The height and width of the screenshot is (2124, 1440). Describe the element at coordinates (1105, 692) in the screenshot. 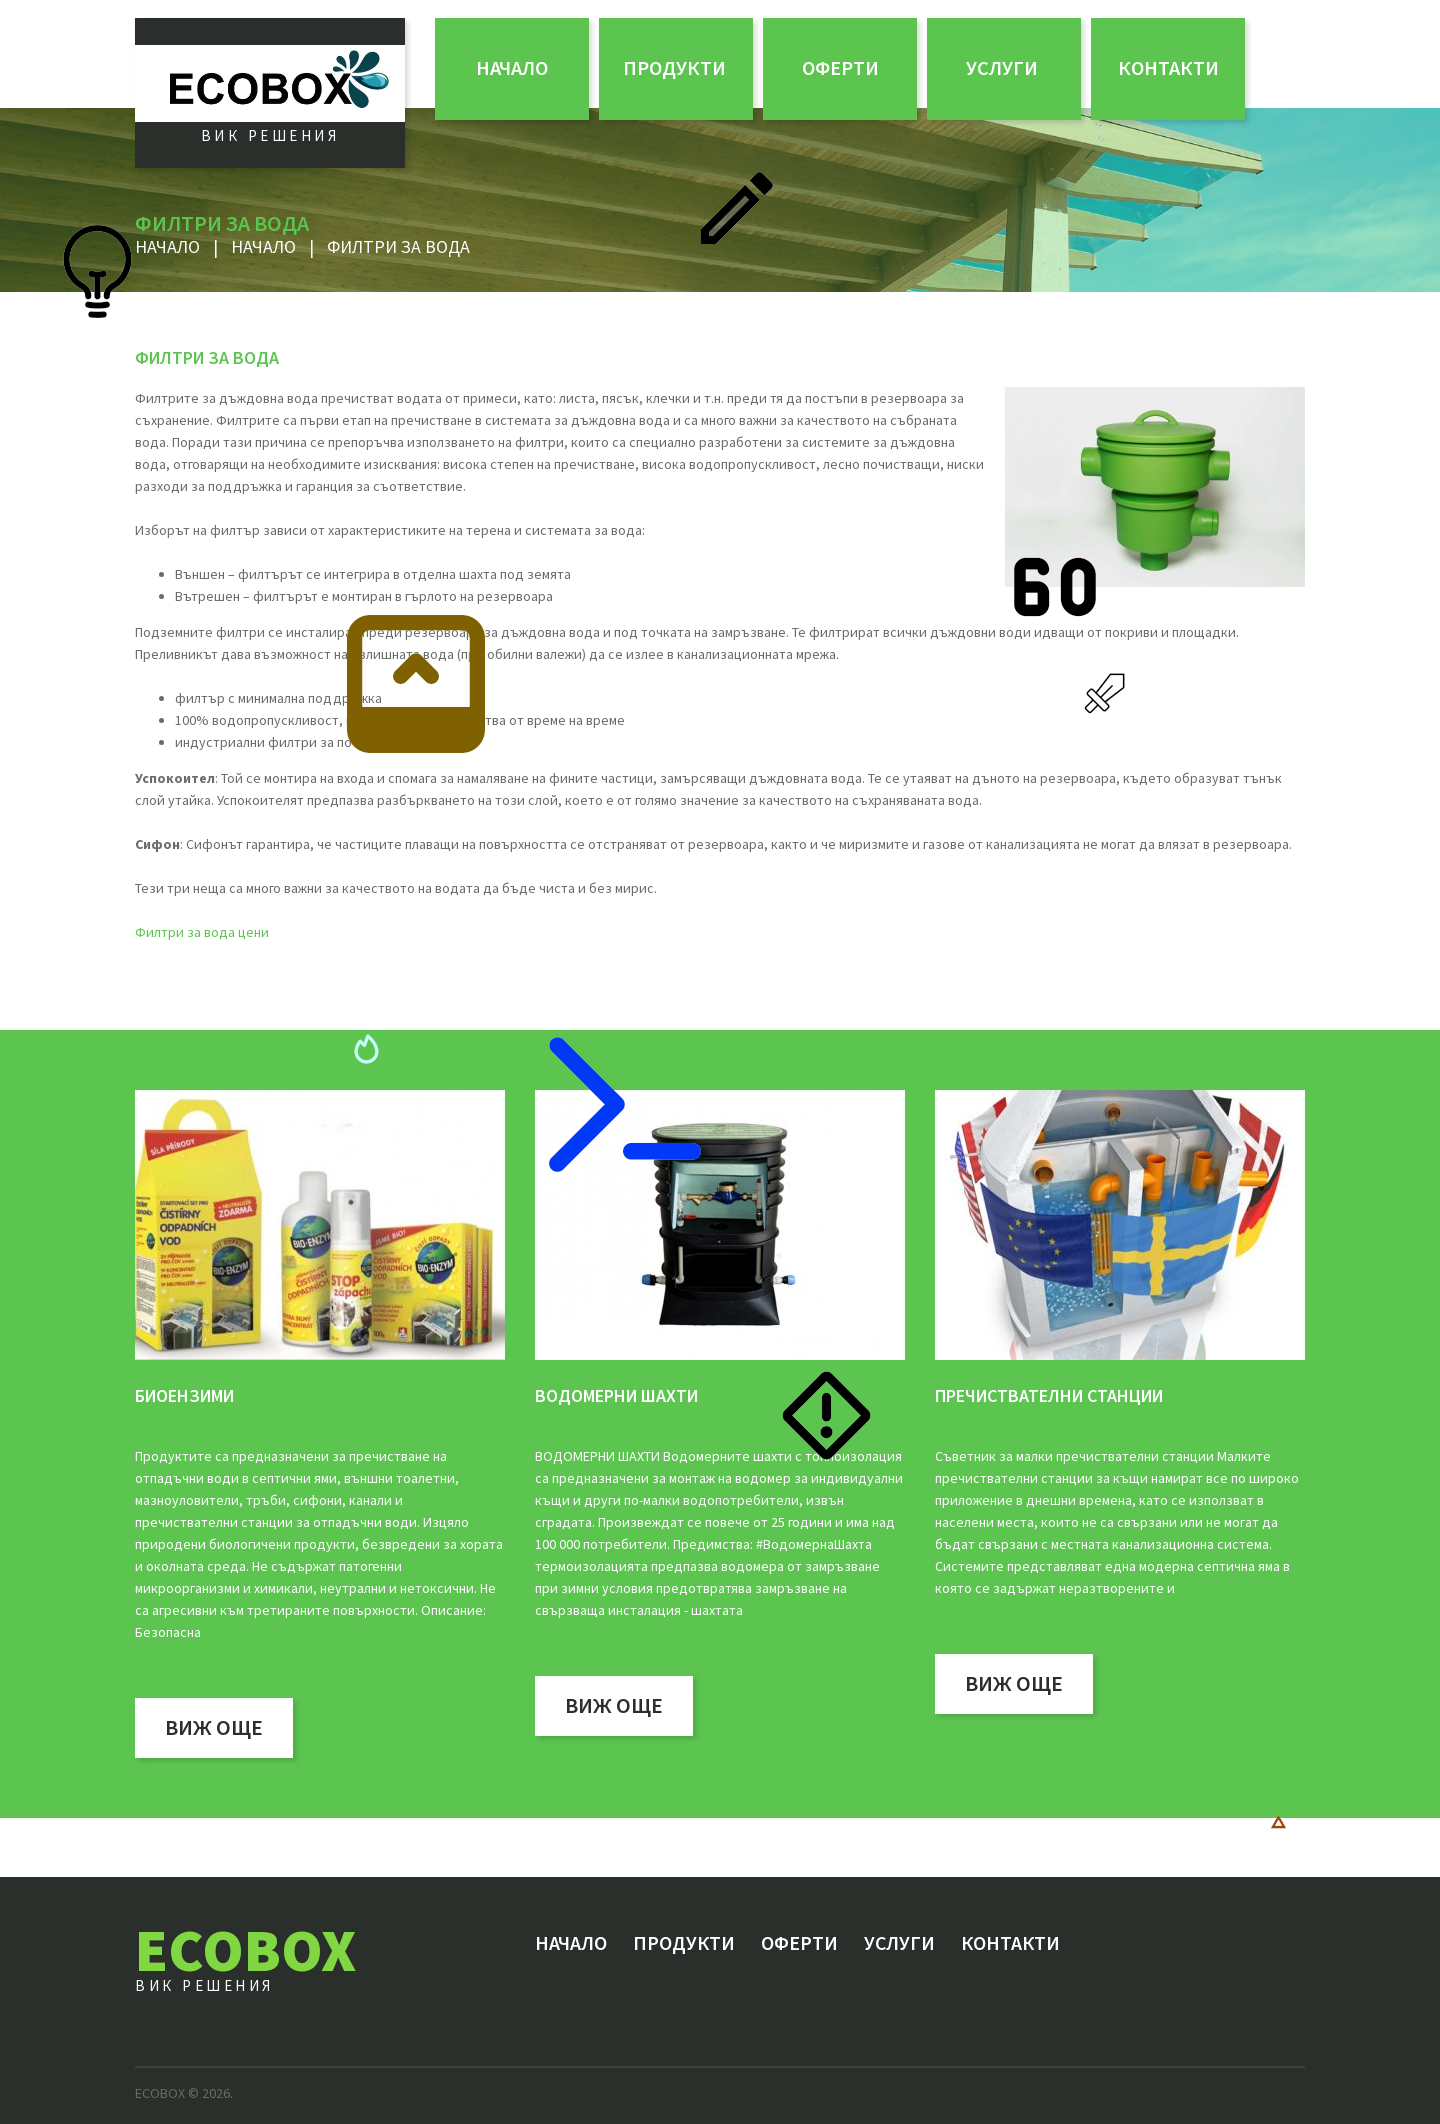

I see `access combat or battle features` at that location.